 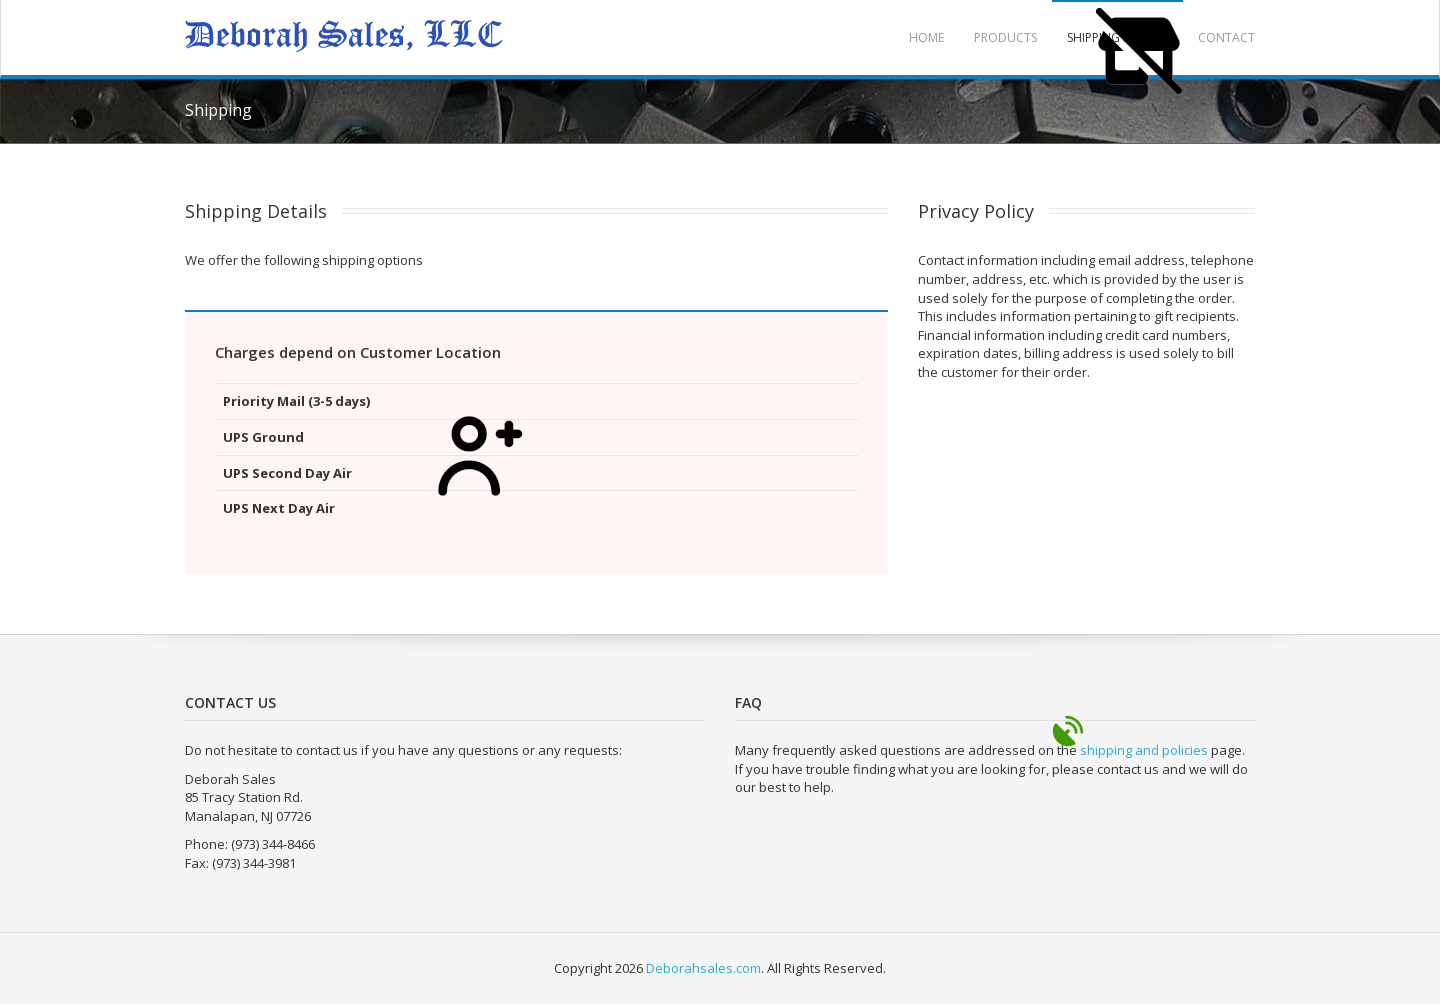 What do you see at coordinates (1068, 731) in the screenshot?
I see `access satellite or broadcast settings` at bounding box center [1068, 731].